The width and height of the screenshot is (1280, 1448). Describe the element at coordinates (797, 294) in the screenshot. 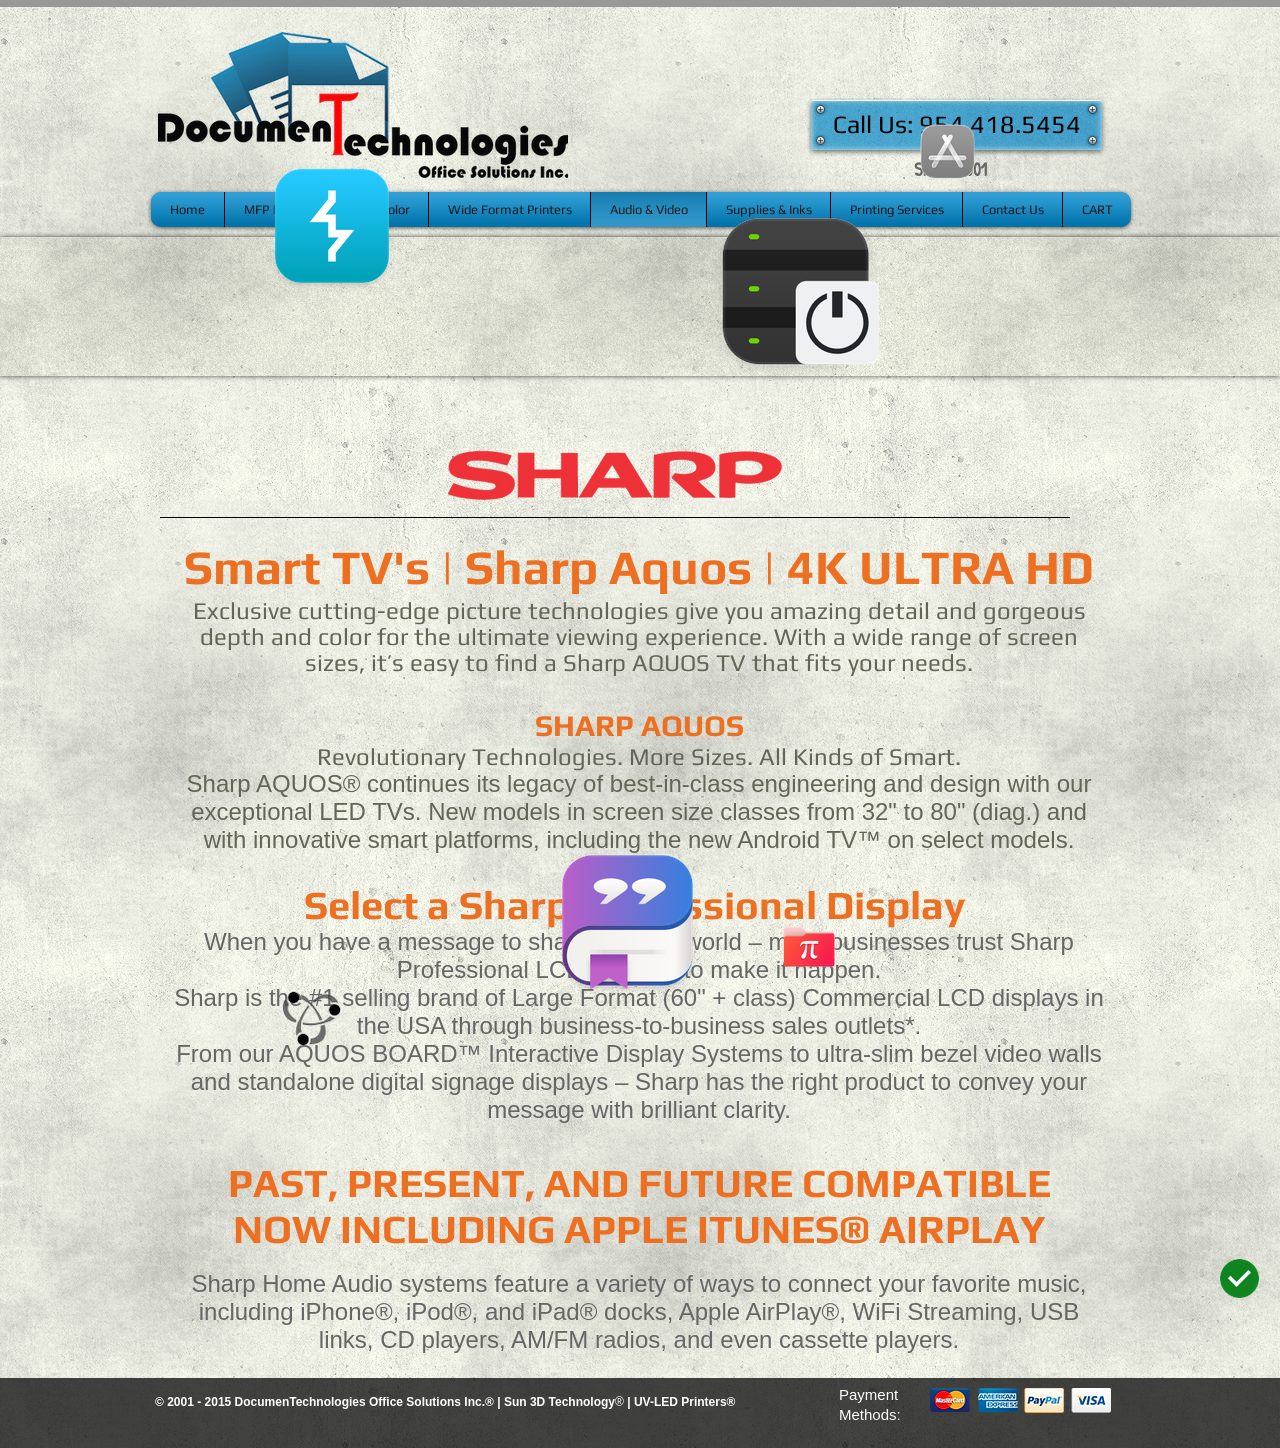

I see `configure network boot server settings` at that location.